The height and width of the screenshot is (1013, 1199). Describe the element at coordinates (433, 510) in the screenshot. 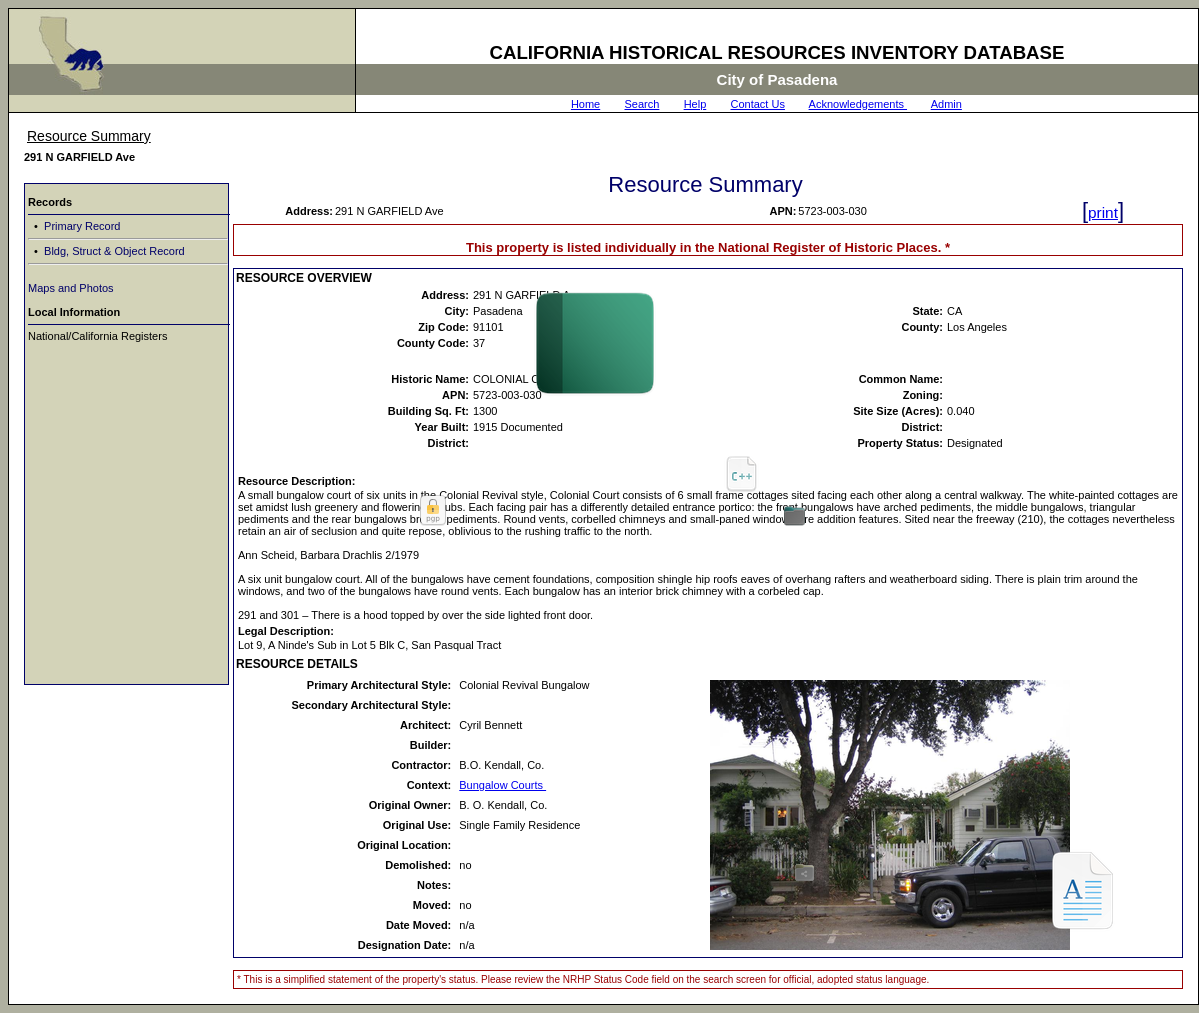

I see `a pgp-encrypted file` at that location.